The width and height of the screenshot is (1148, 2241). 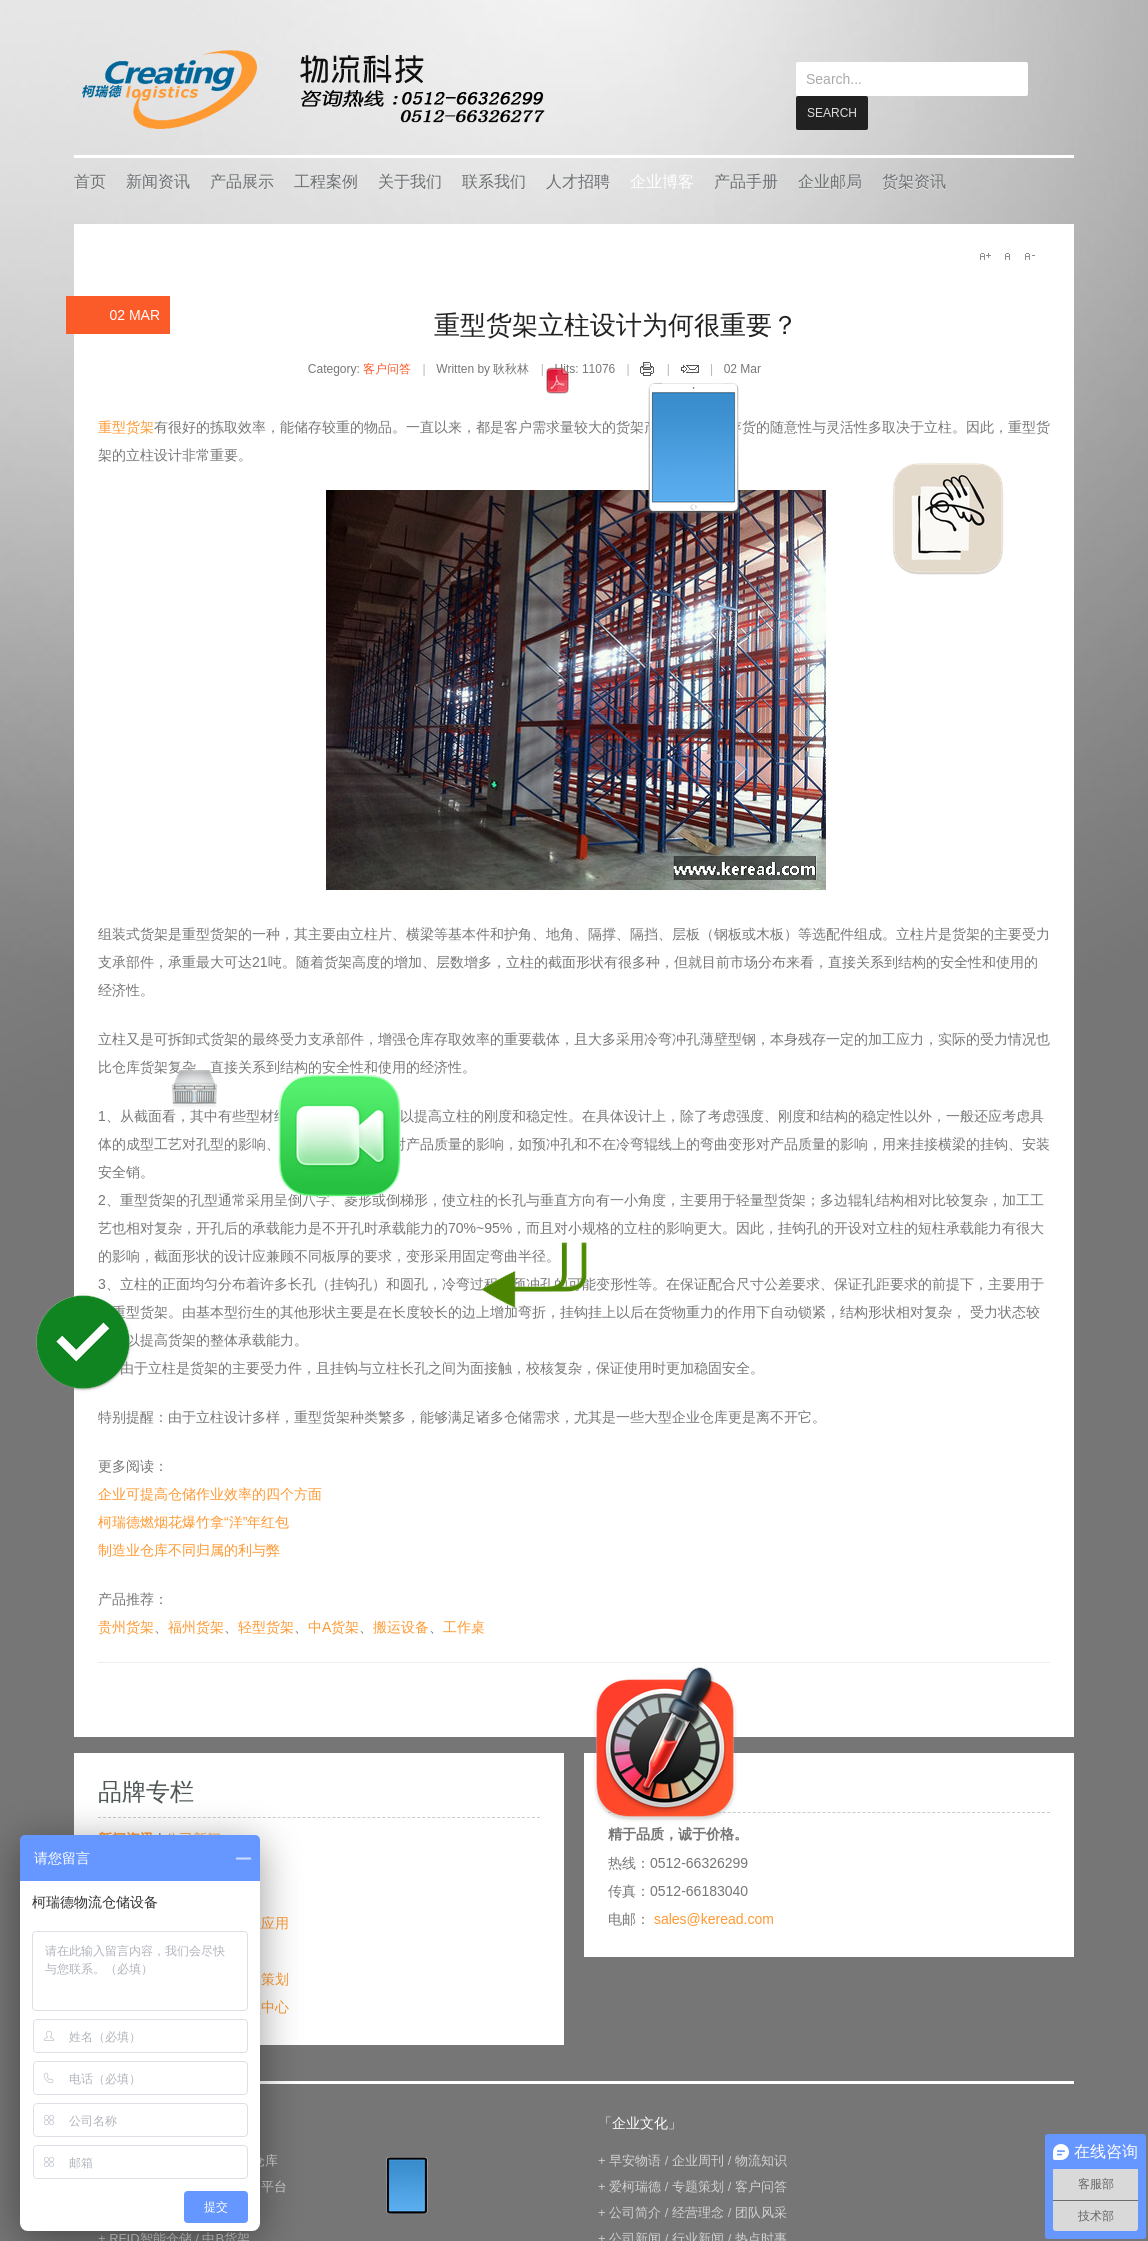 I want to click on open a PDF document, so click(x=557, y=380).